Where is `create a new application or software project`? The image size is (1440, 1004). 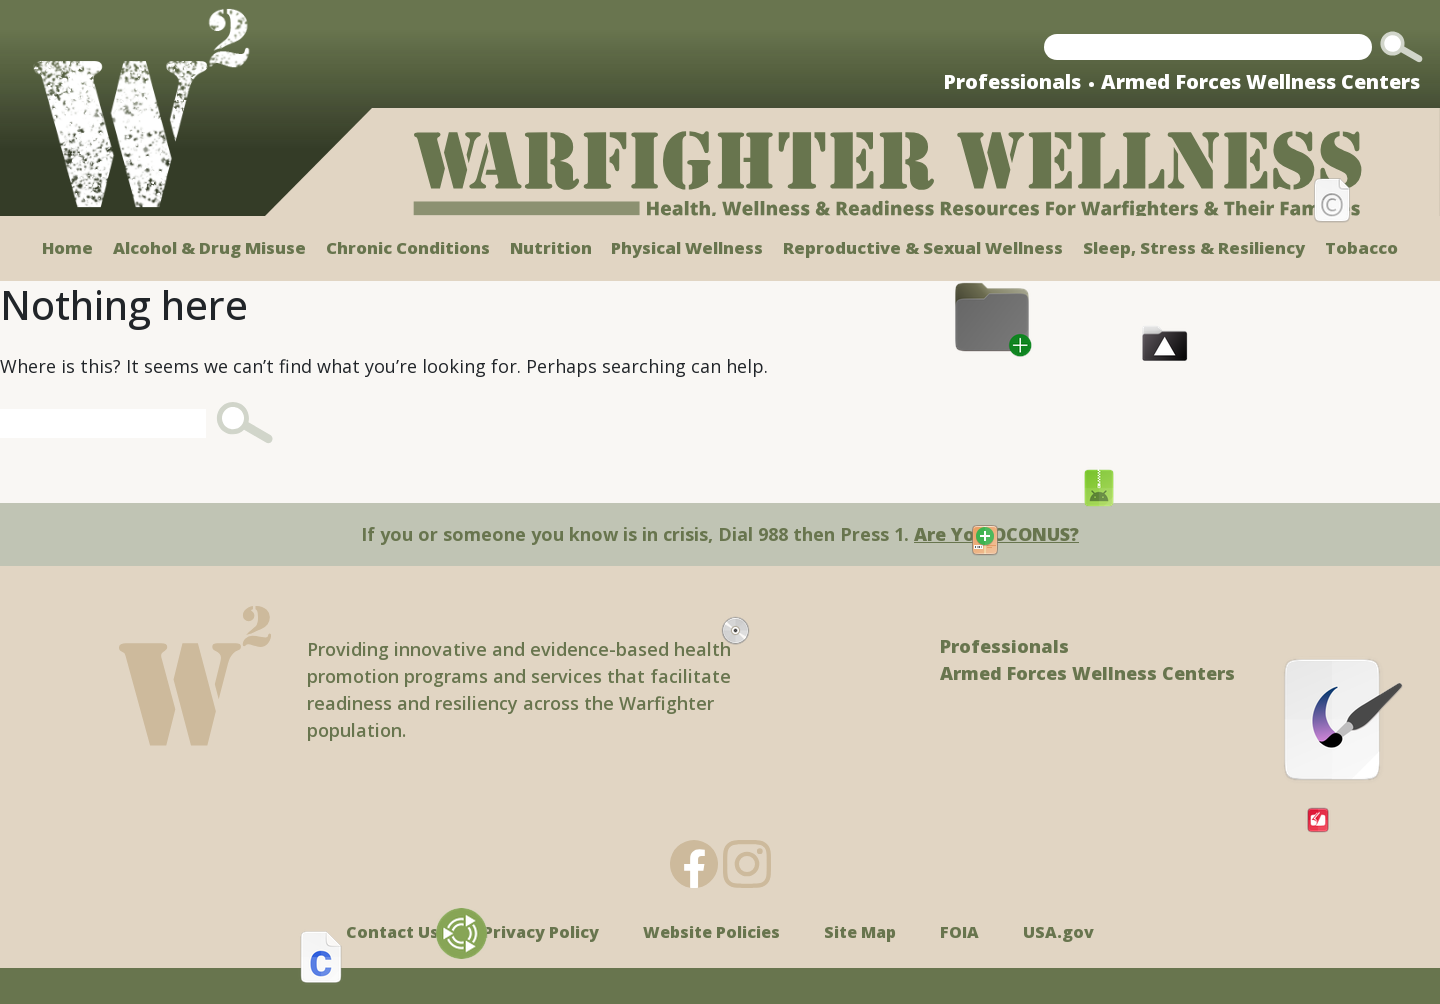 create a new application or software project is located at coordinates (1343, 719).